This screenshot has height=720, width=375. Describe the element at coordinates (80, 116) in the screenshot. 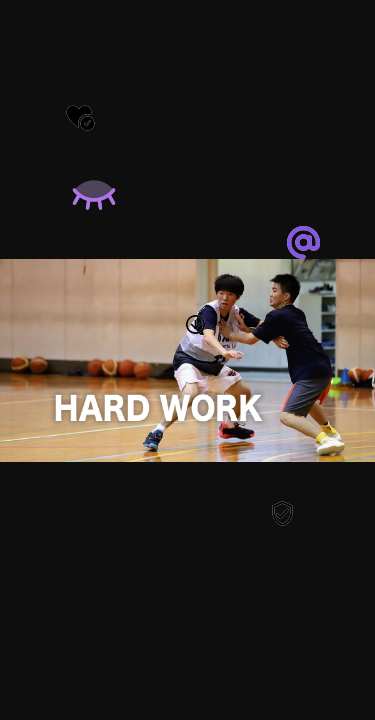

I see `item added to favorites successfully` at that location.